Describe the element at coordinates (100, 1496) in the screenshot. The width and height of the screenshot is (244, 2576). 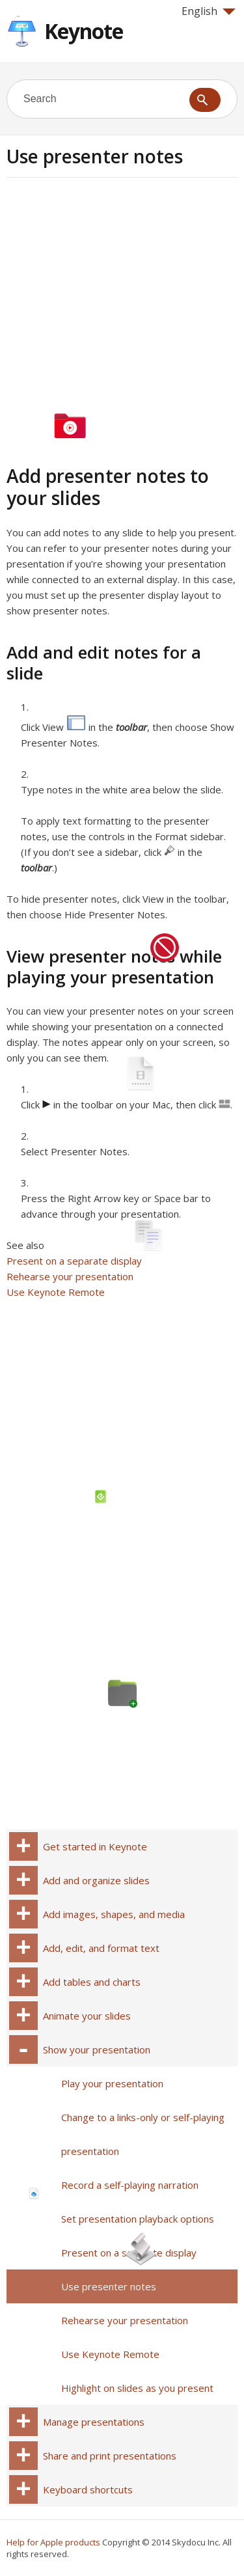
I see `an epub ebook file` at that location.